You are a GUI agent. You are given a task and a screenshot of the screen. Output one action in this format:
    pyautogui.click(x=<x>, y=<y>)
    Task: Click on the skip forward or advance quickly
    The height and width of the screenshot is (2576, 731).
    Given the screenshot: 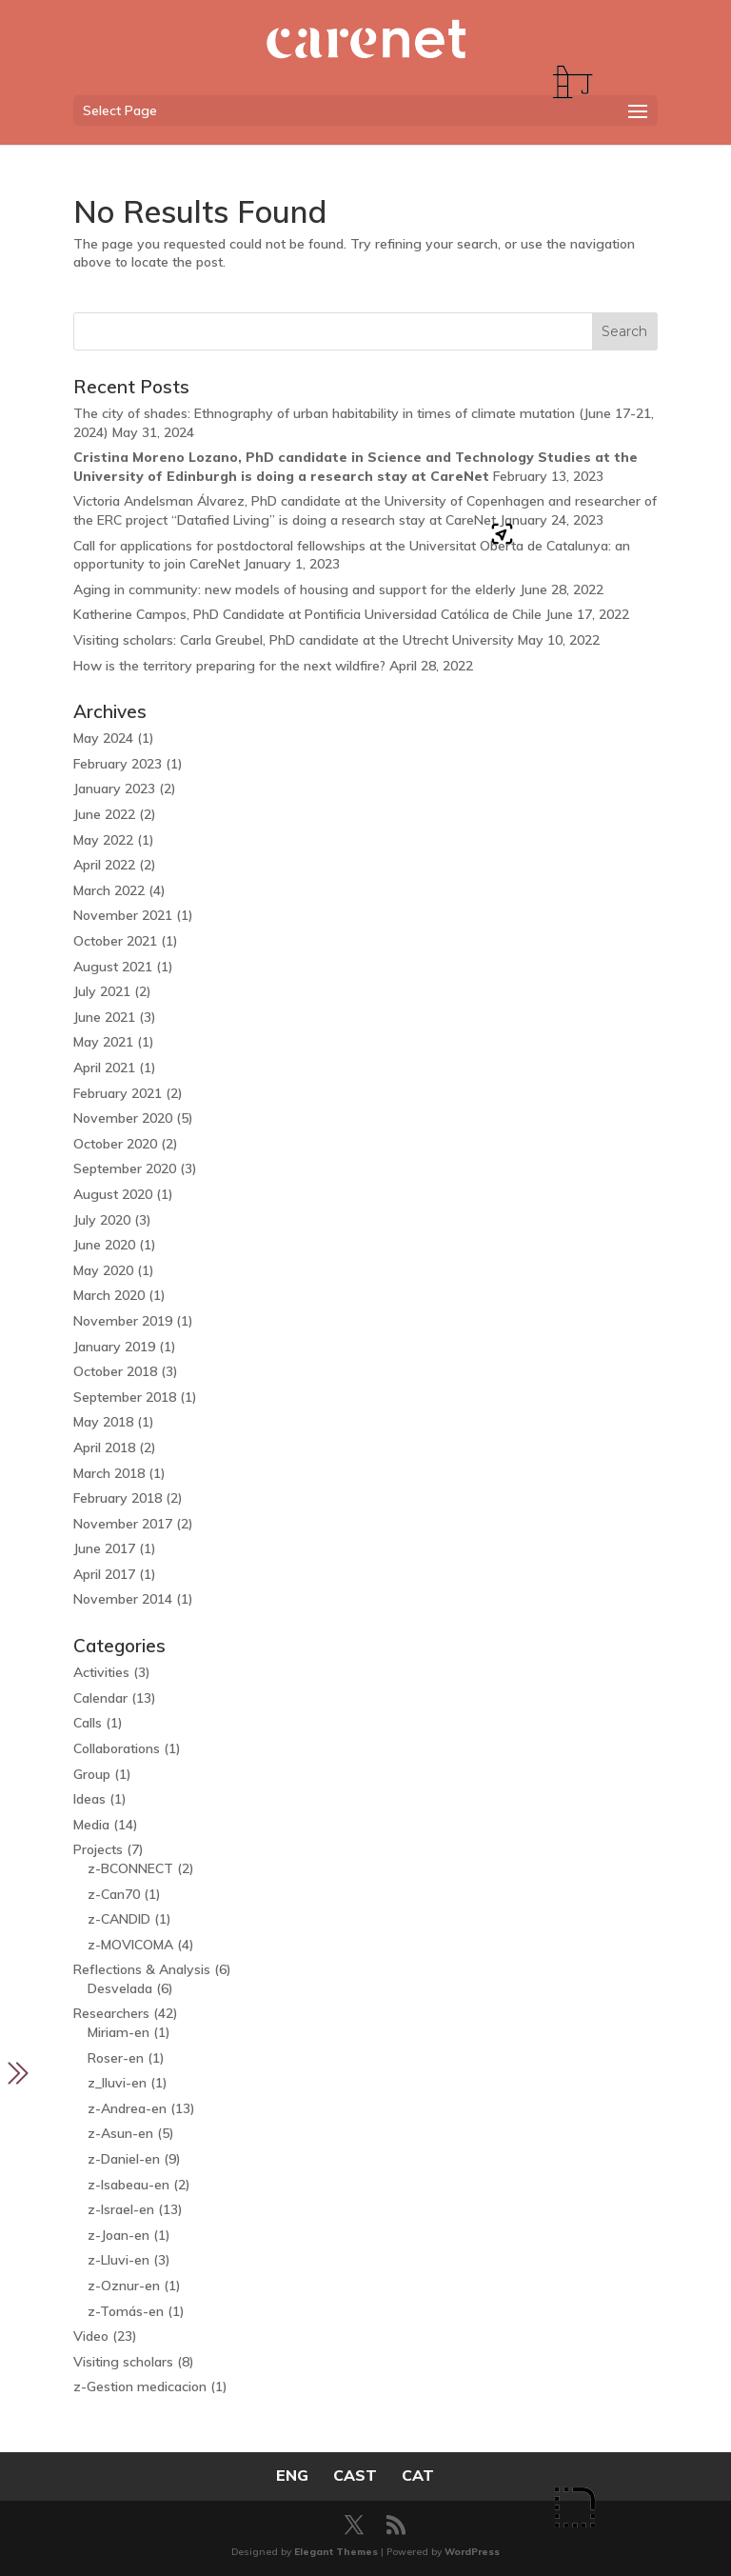 What is the action you would take?
    pyautogui.click(x=18, y=2073)
    